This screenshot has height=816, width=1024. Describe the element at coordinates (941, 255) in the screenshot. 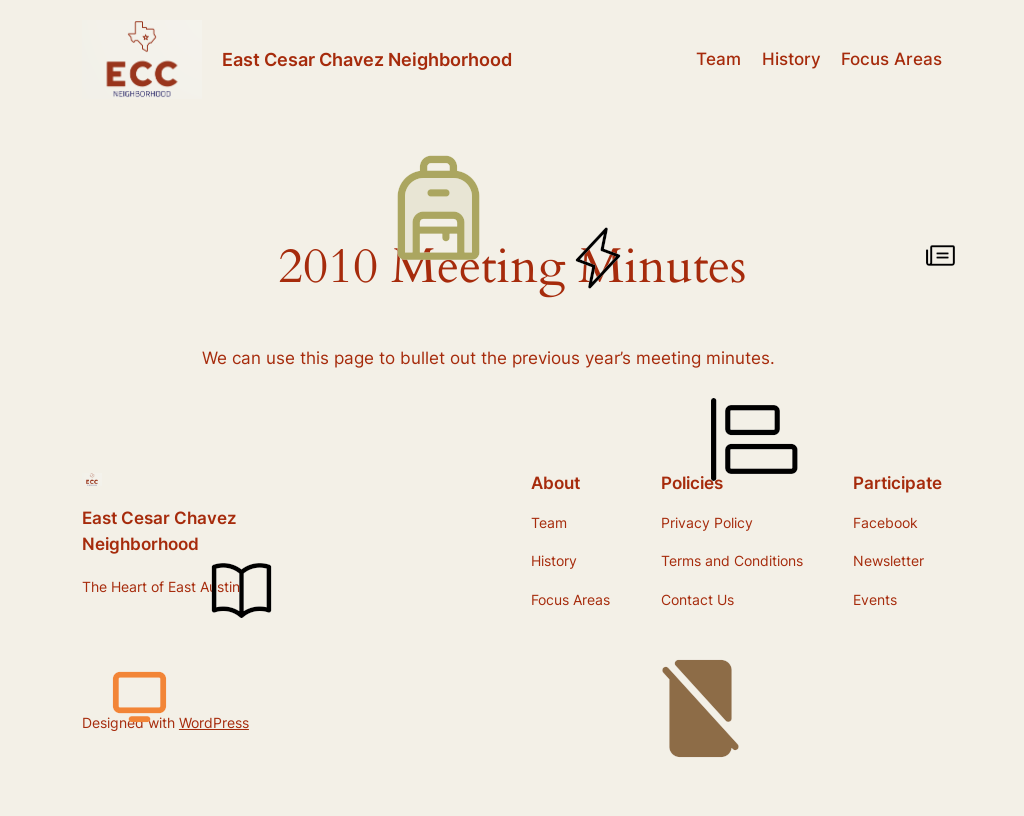

I see `view news articles or updates` at that location.